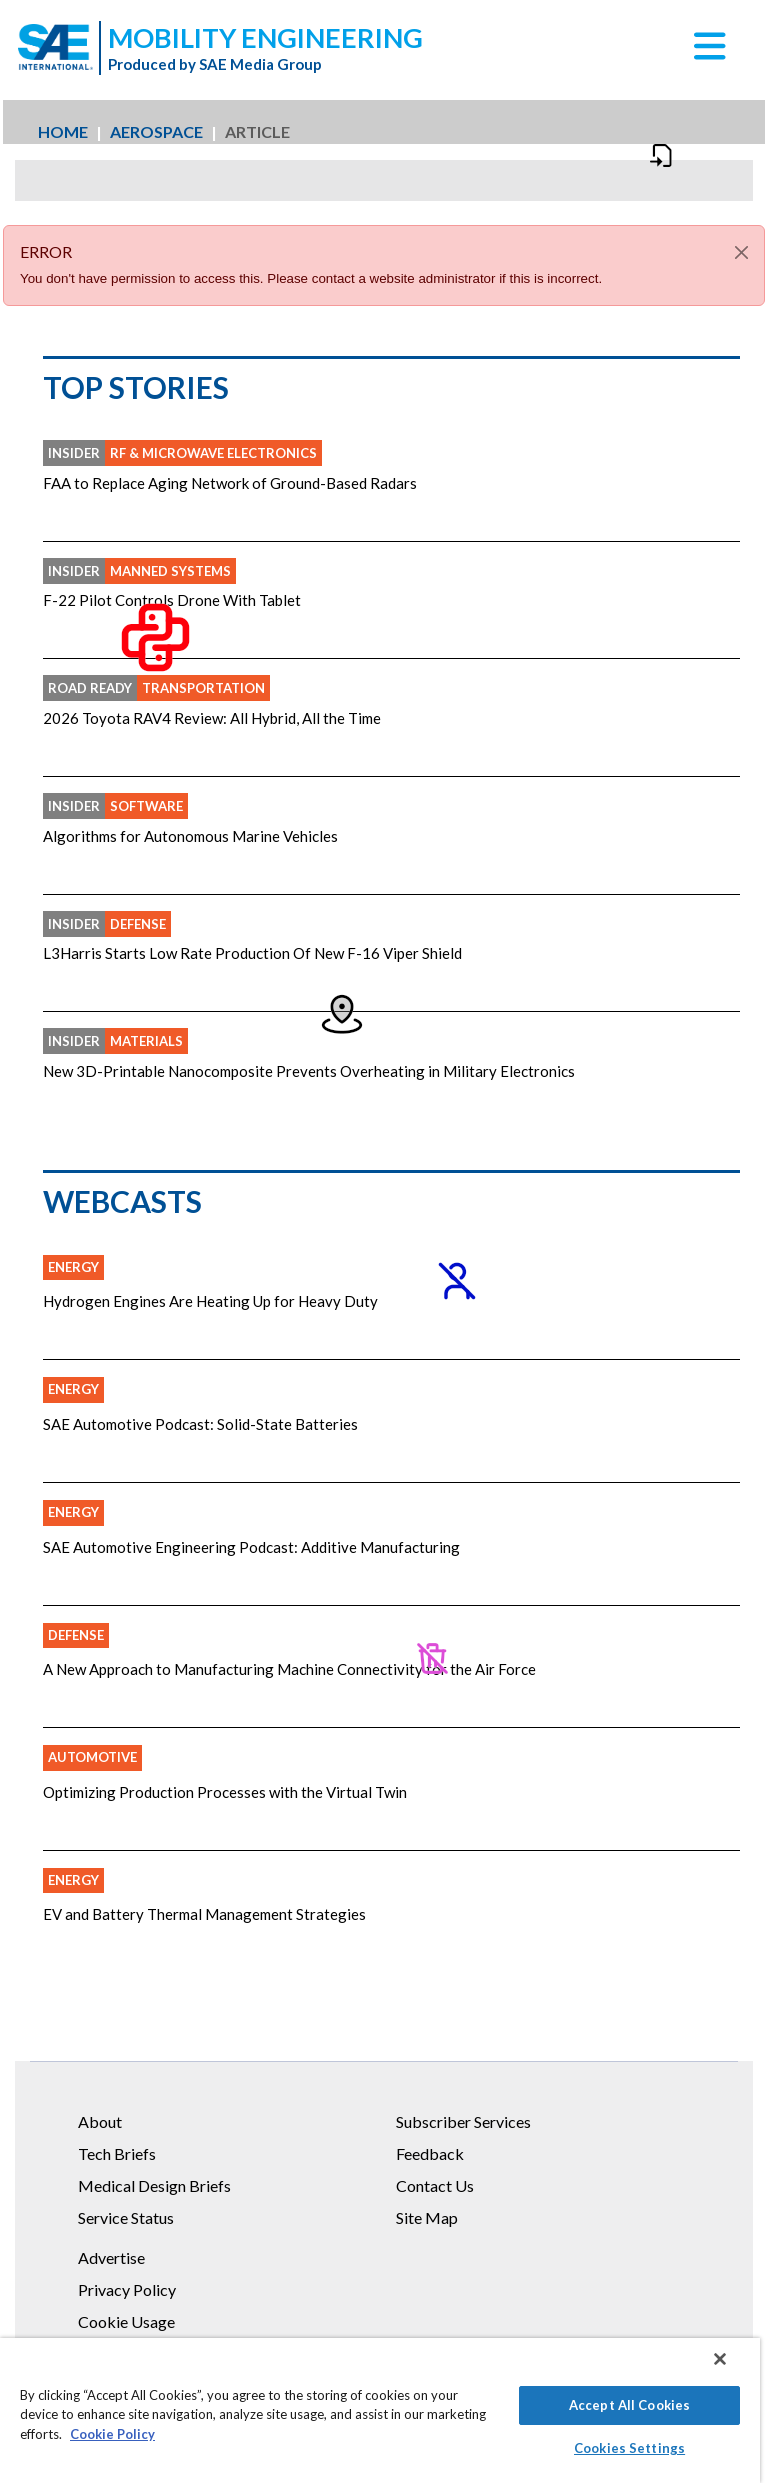 This screenshot has width=768, height=2483. I want to click on indicates python programming language, so click(155, 637).